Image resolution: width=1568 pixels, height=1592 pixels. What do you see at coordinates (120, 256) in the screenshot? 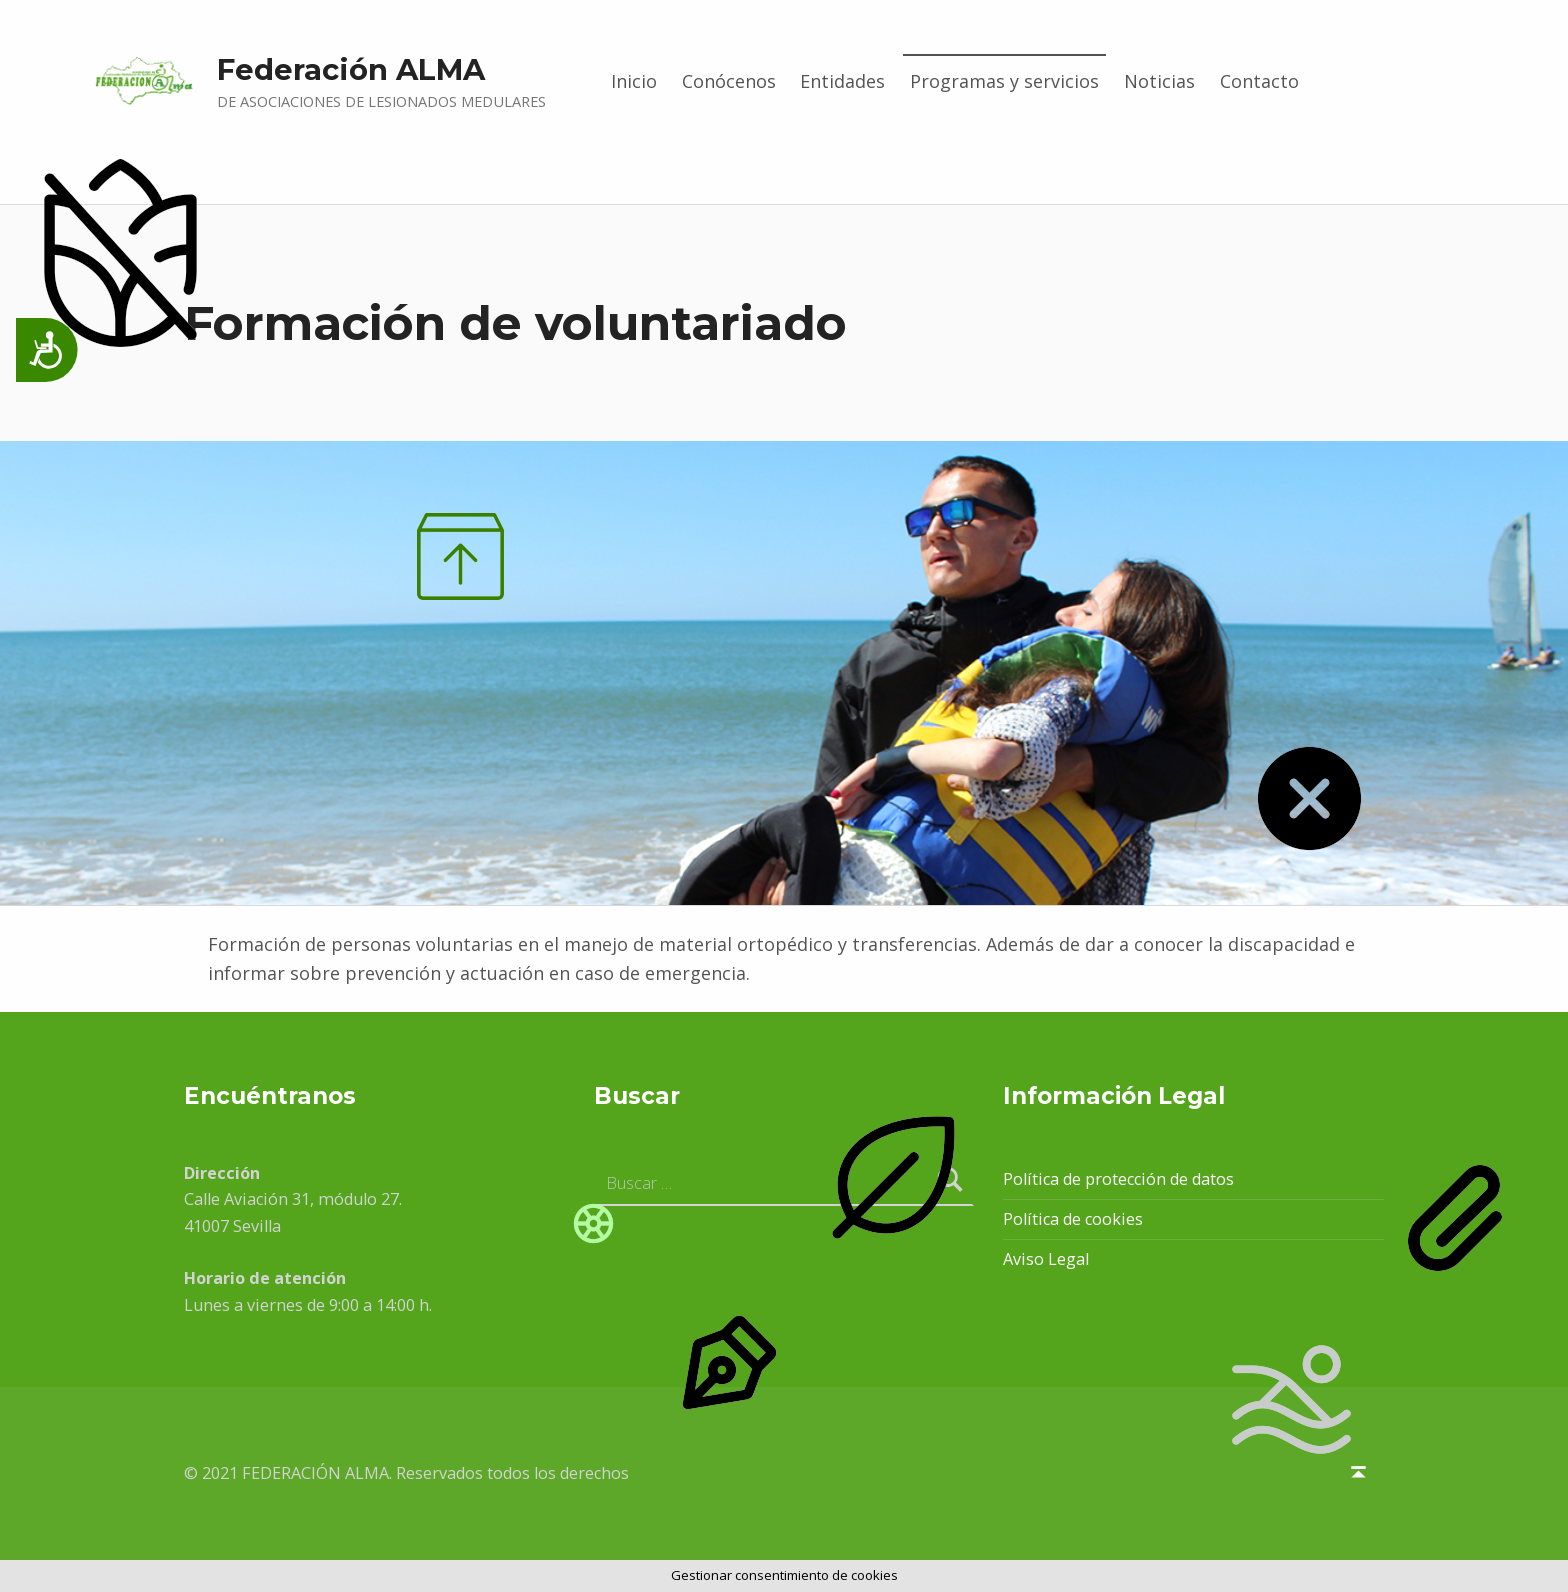
I see `indicates gluten-free or grain-free option` at bounding box center [120, 256].